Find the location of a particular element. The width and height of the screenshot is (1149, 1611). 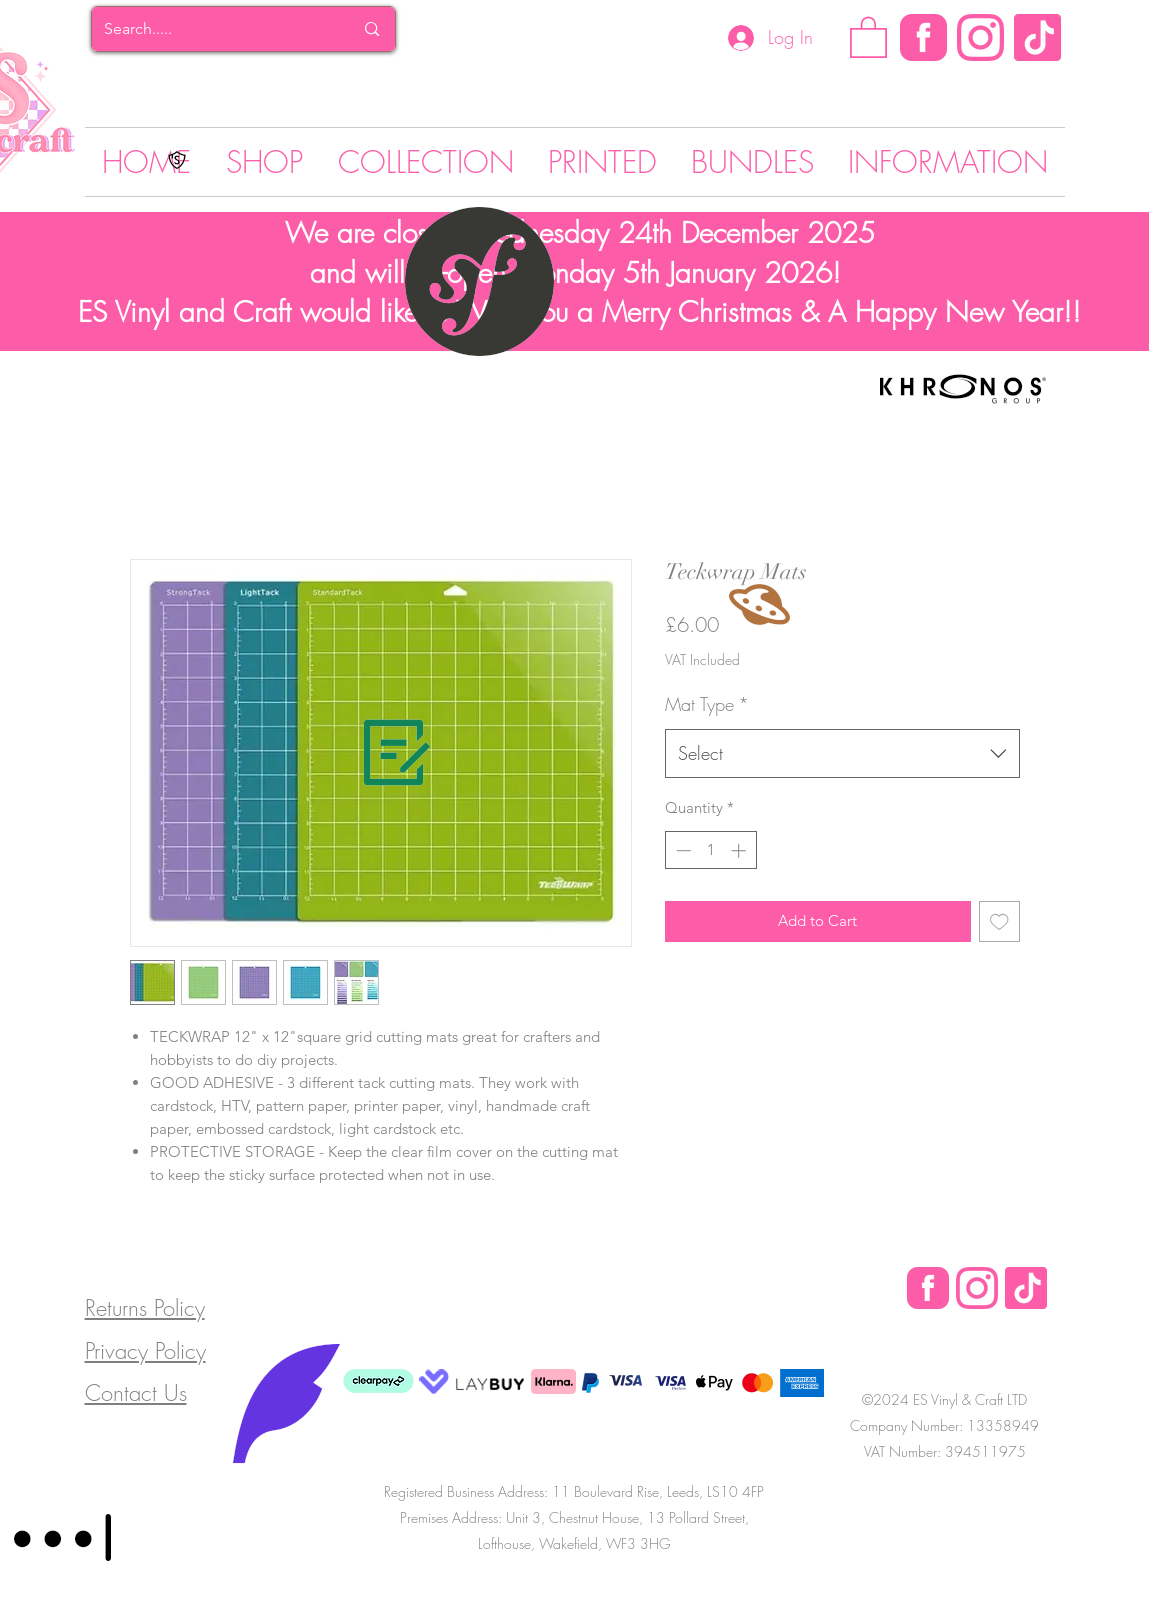

compose or write a new document is located at coordinates (286, 1403).